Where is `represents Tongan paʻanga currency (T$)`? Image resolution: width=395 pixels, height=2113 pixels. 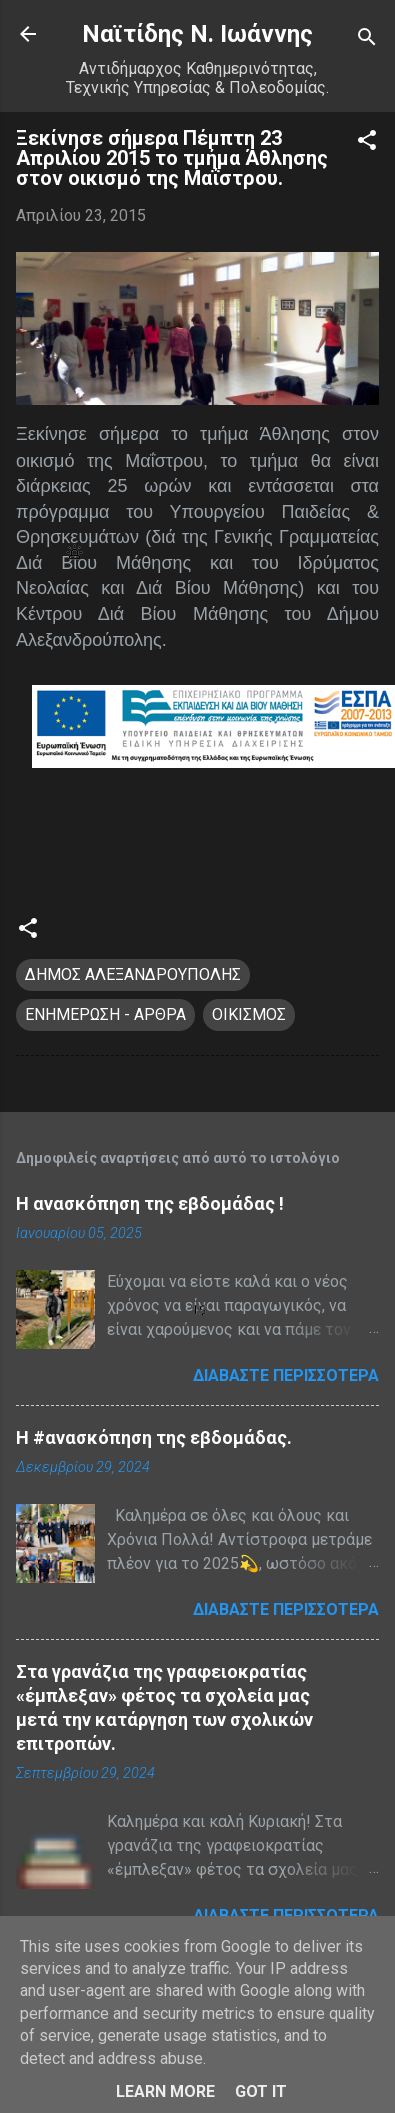 represents Tongan paʻanga currency (T$) is located at coordinates (199, 1310).